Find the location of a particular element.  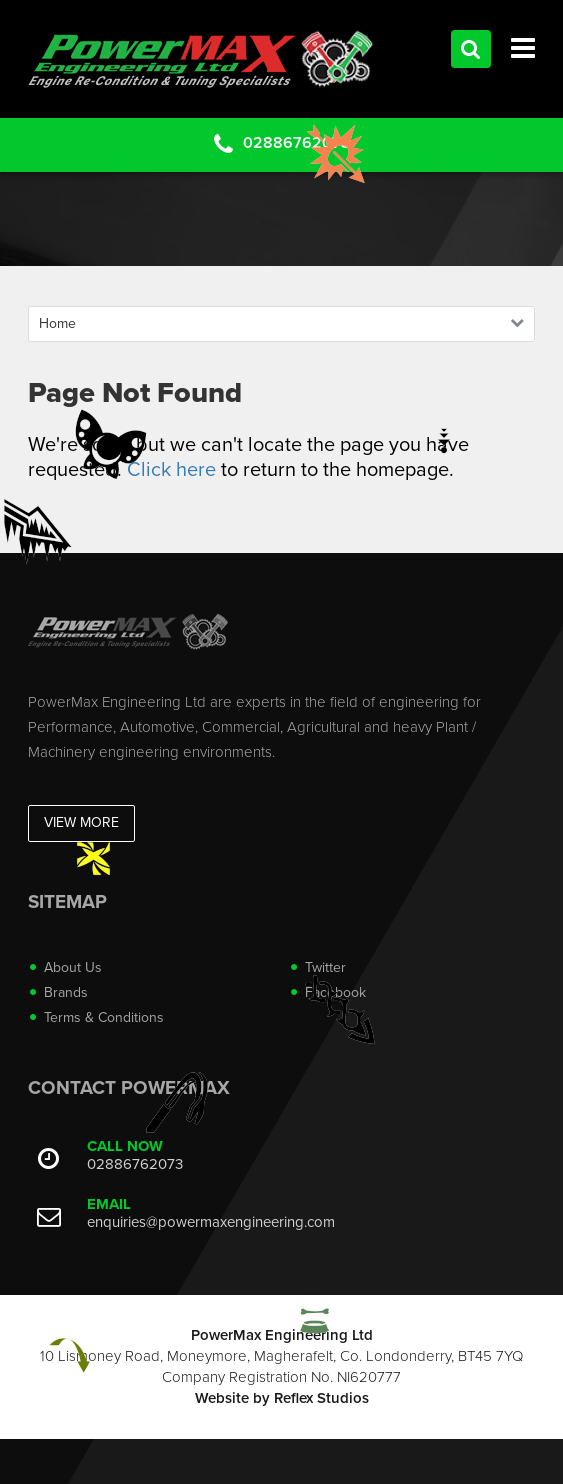

ice arrow ability or spell is located at coordinates (38, 531).